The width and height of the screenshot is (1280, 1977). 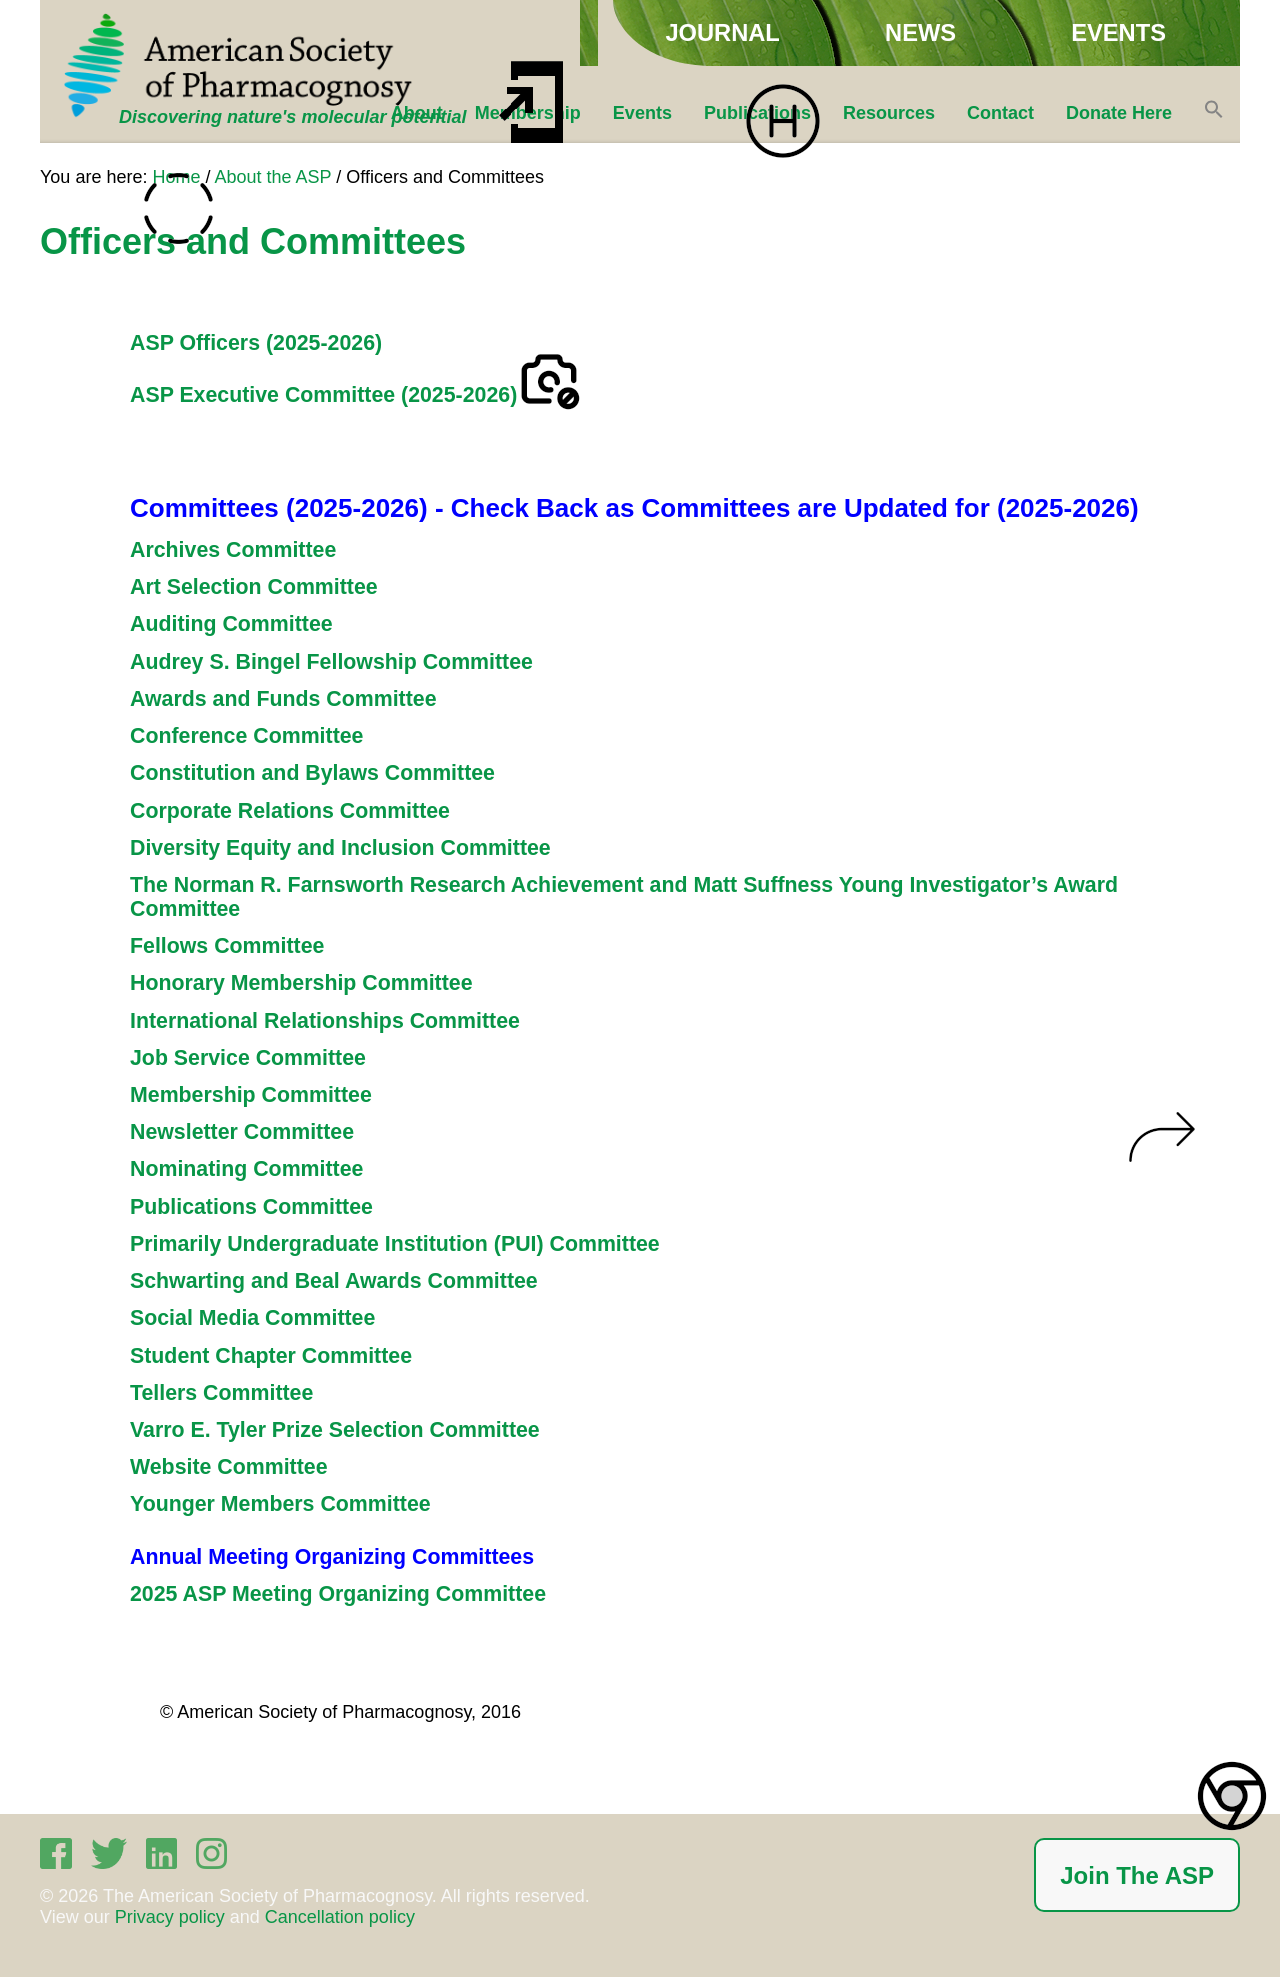 I want to click on add shortcut to home screen, so click(x=533, y=102).